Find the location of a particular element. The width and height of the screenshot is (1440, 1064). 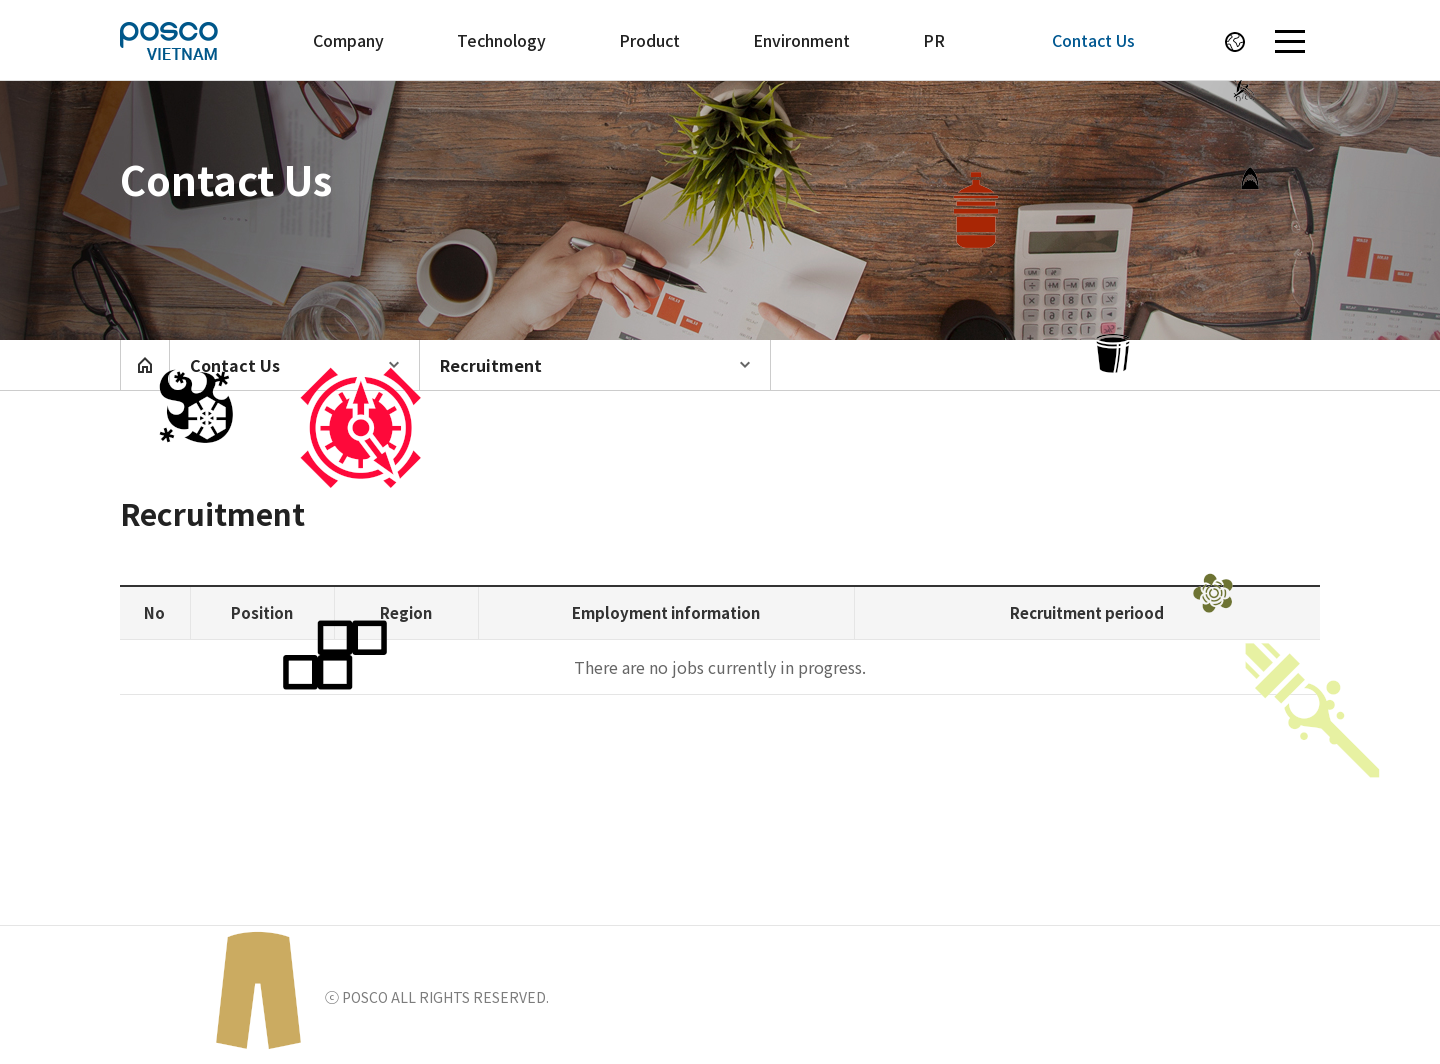

track water intake or hydration is located at coordinates (976, 210).